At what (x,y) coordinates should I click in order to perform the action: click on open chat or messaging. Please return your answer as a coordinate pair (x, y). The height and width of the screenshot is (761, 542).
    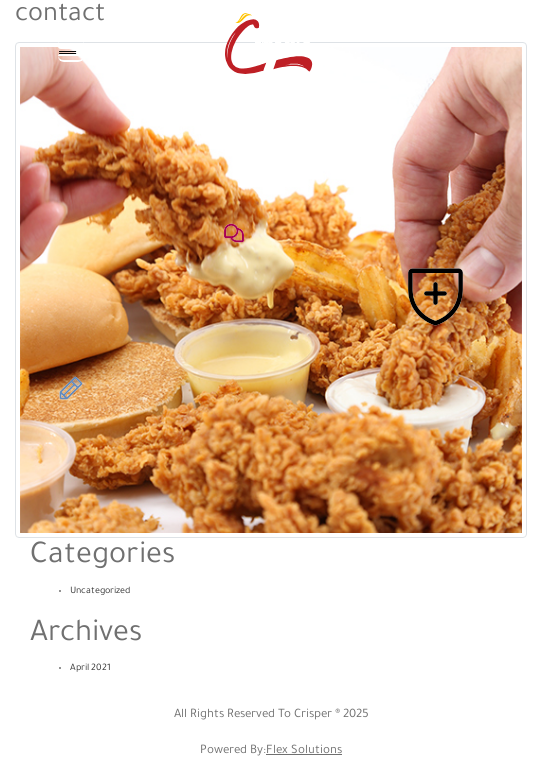
    Looking at the image, I should click on (234, 233).